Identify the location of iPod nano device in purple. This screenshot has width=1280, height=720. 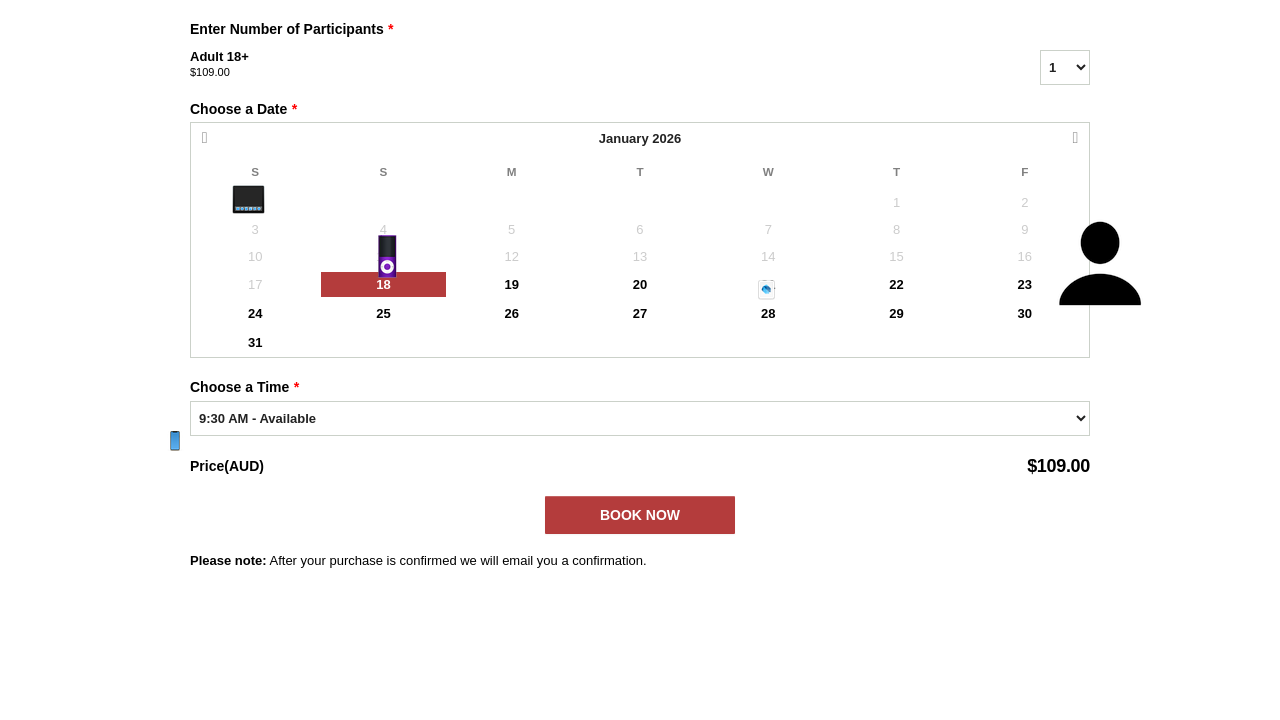
(387, 257).